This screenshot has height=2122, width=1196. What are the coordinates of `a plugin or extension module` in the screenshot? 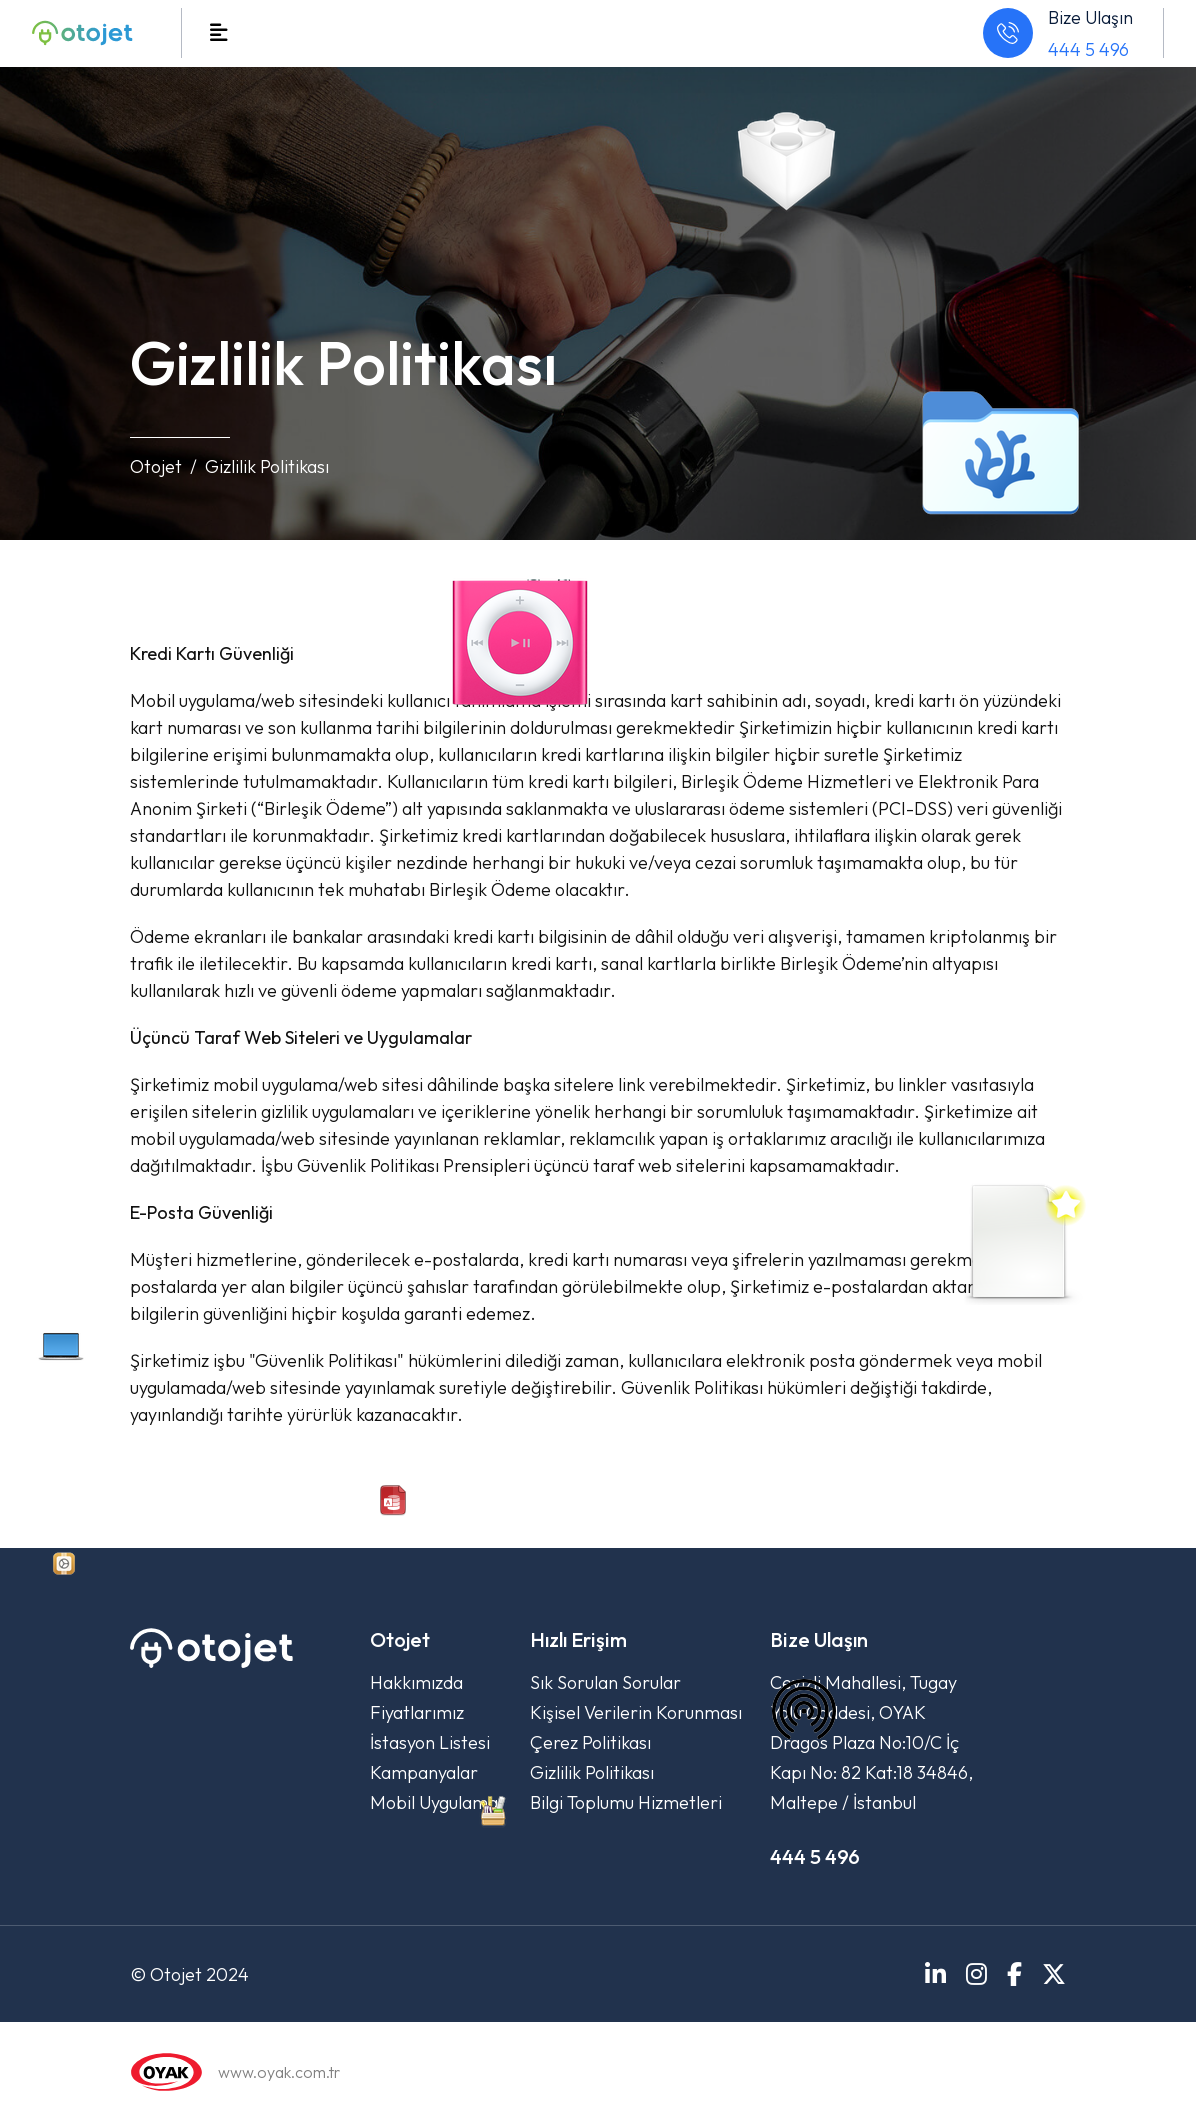 It's located at (786, 162).